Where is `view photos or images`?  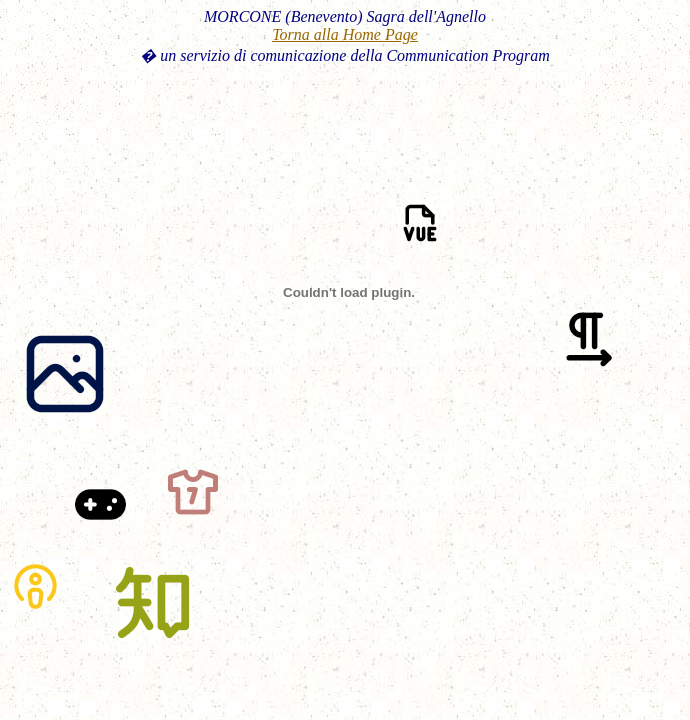 view photos or images is located at coordinates (65, 374).